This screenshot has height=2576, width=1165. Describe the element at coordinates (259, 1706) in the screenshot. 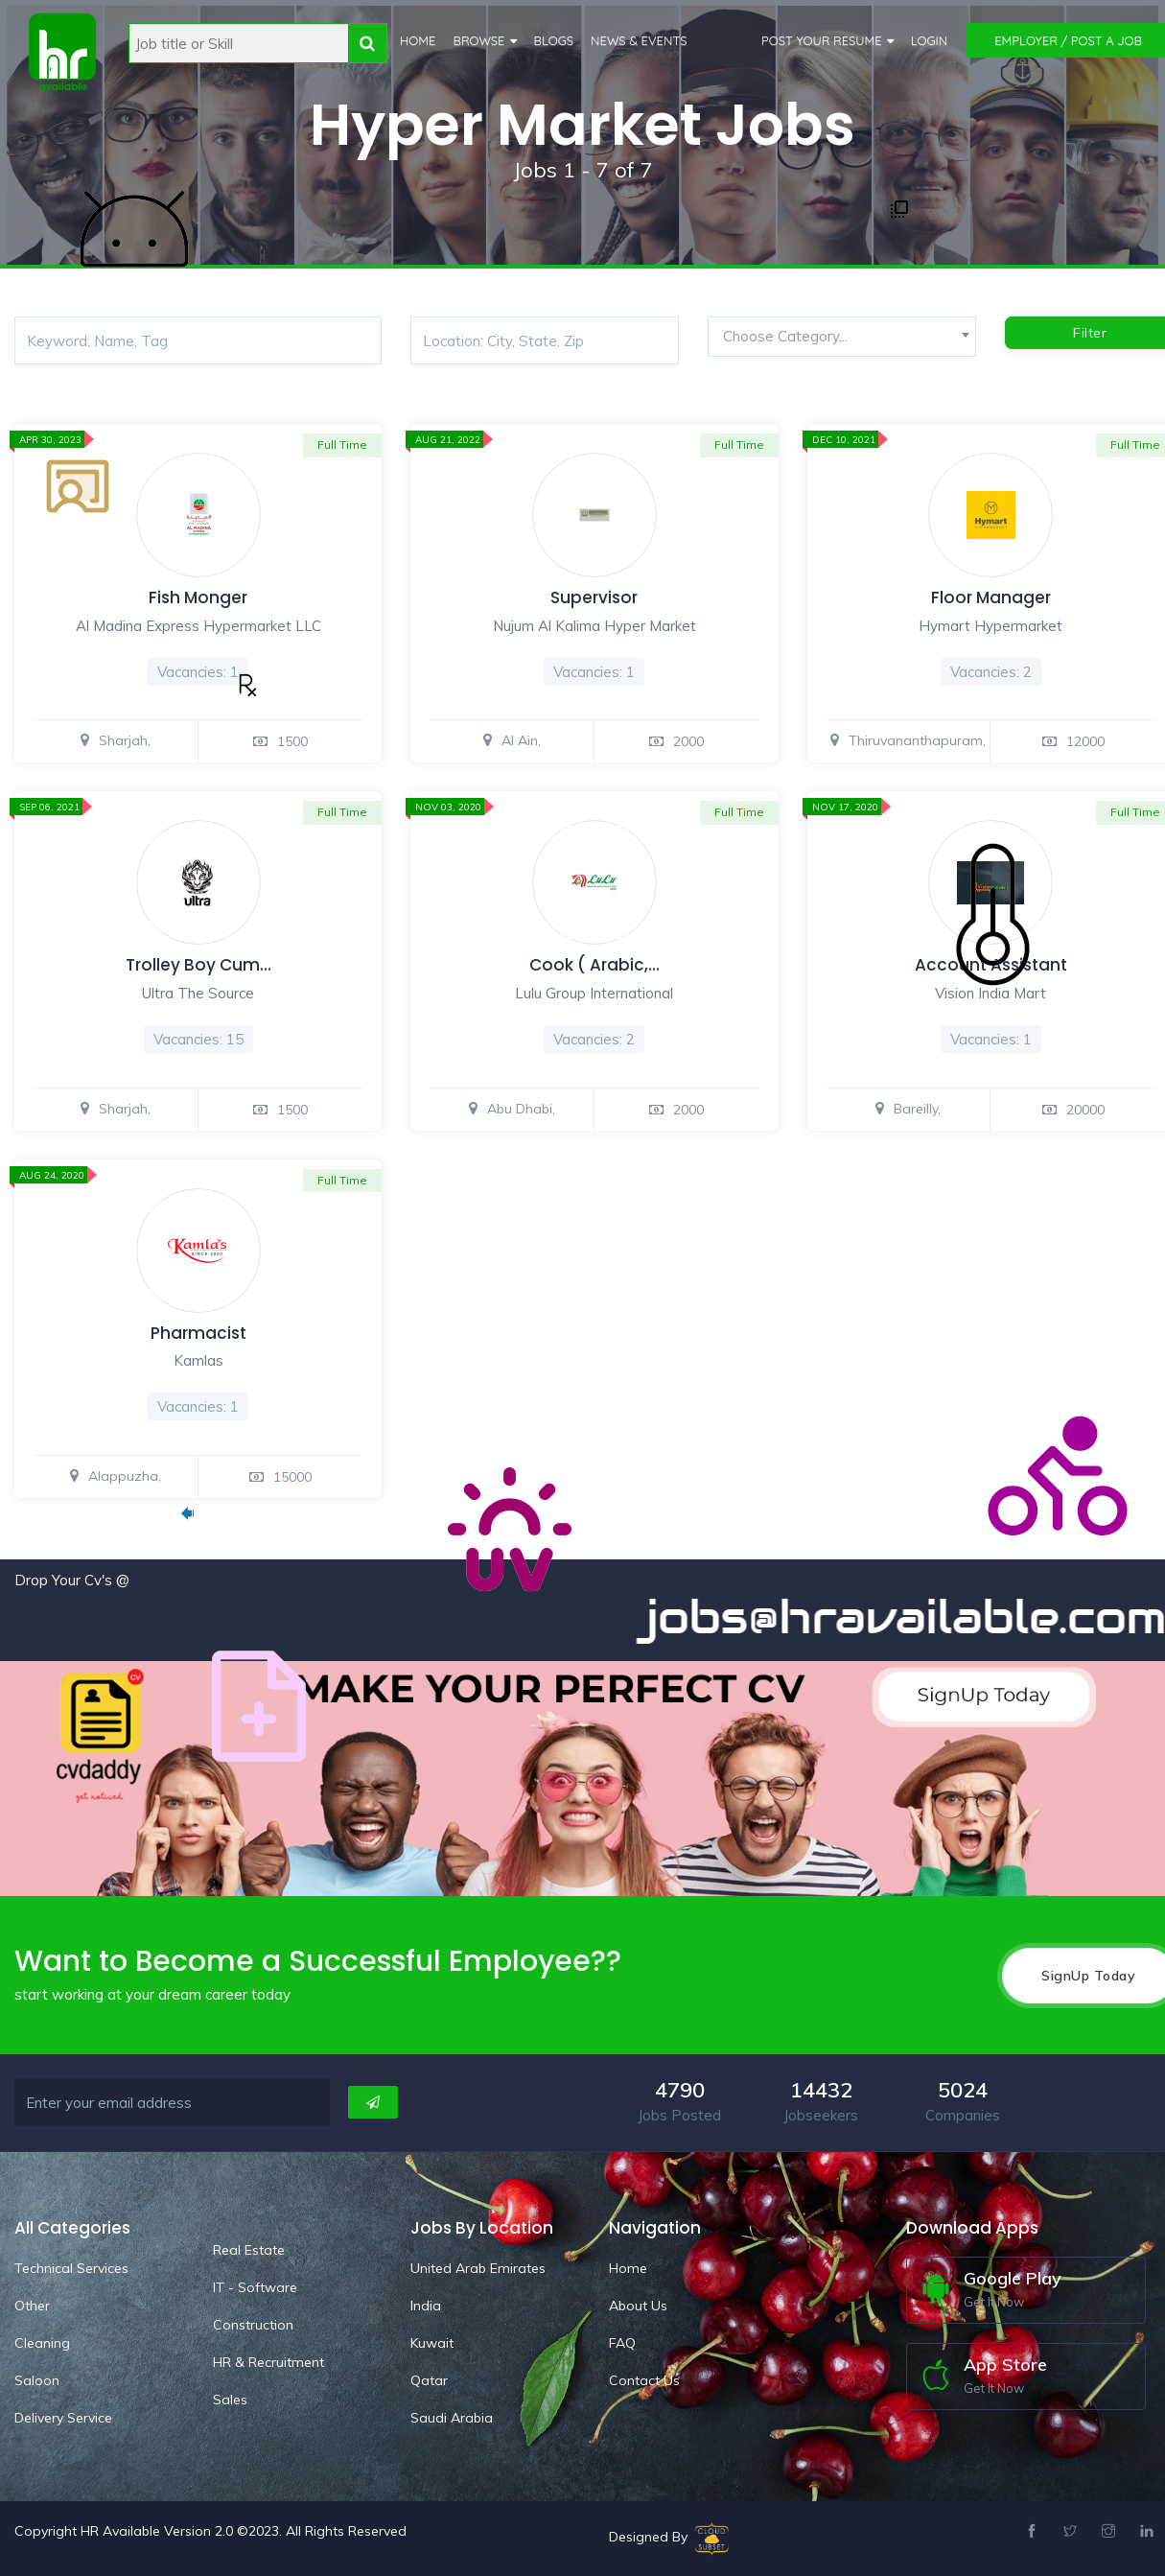

I see `create a new file` at that location.